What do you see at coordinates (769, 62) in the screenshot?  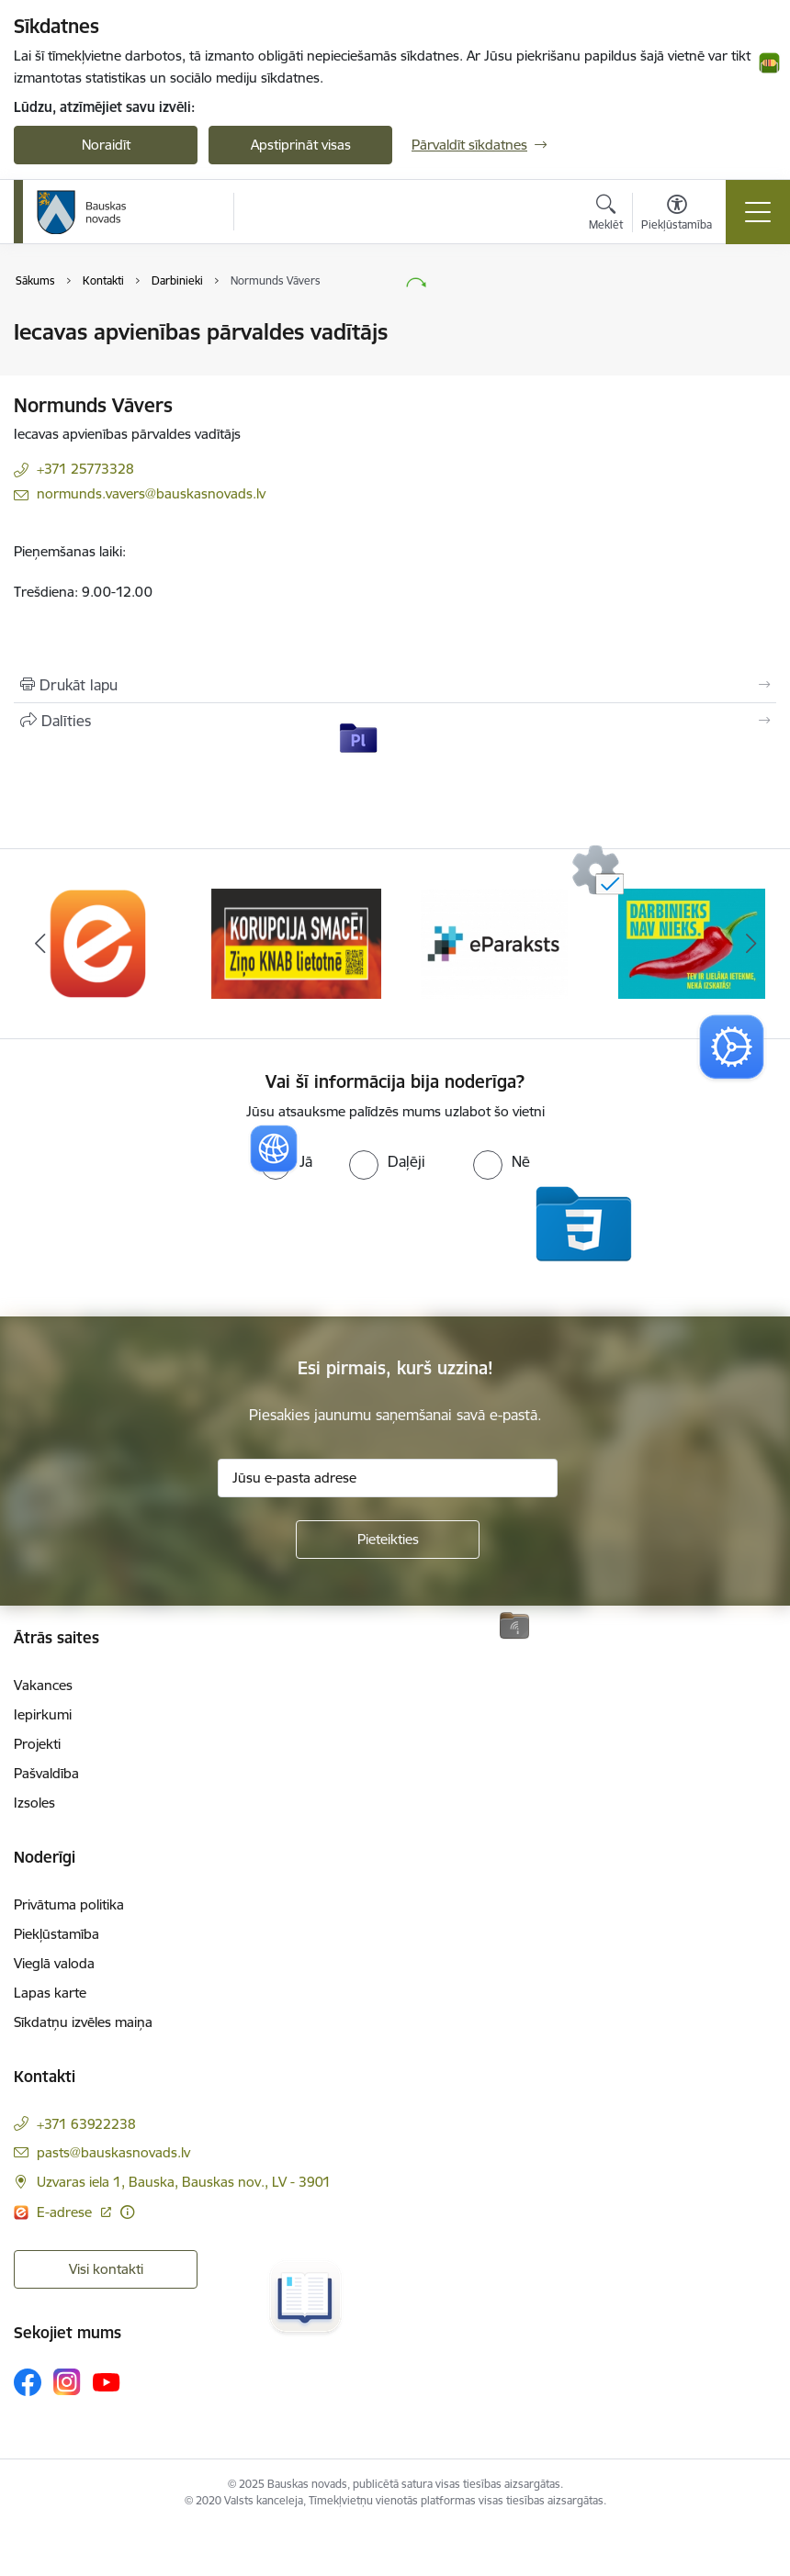 I see `open ColorCode app` at bounding box center [769, 62].